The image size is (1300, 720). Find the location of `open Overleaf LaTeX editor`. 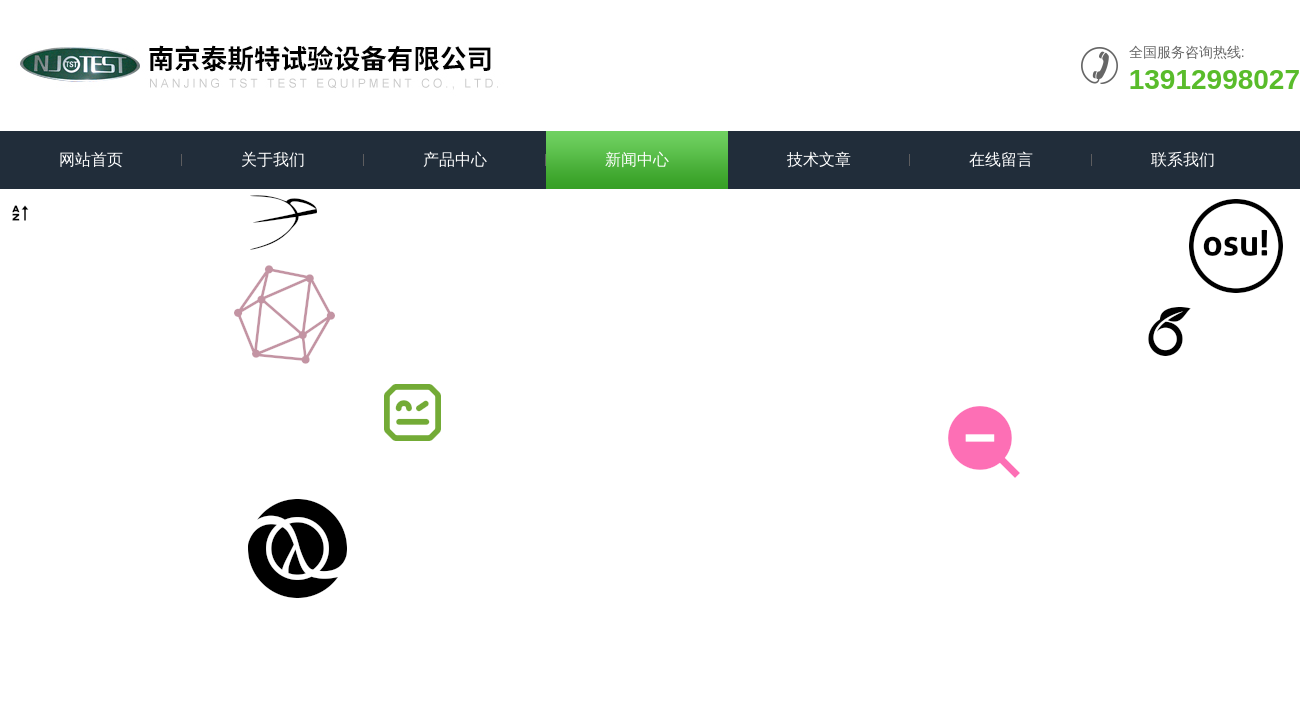

open Overleaf LaTeX editor is located at coordinates (1169, 331).